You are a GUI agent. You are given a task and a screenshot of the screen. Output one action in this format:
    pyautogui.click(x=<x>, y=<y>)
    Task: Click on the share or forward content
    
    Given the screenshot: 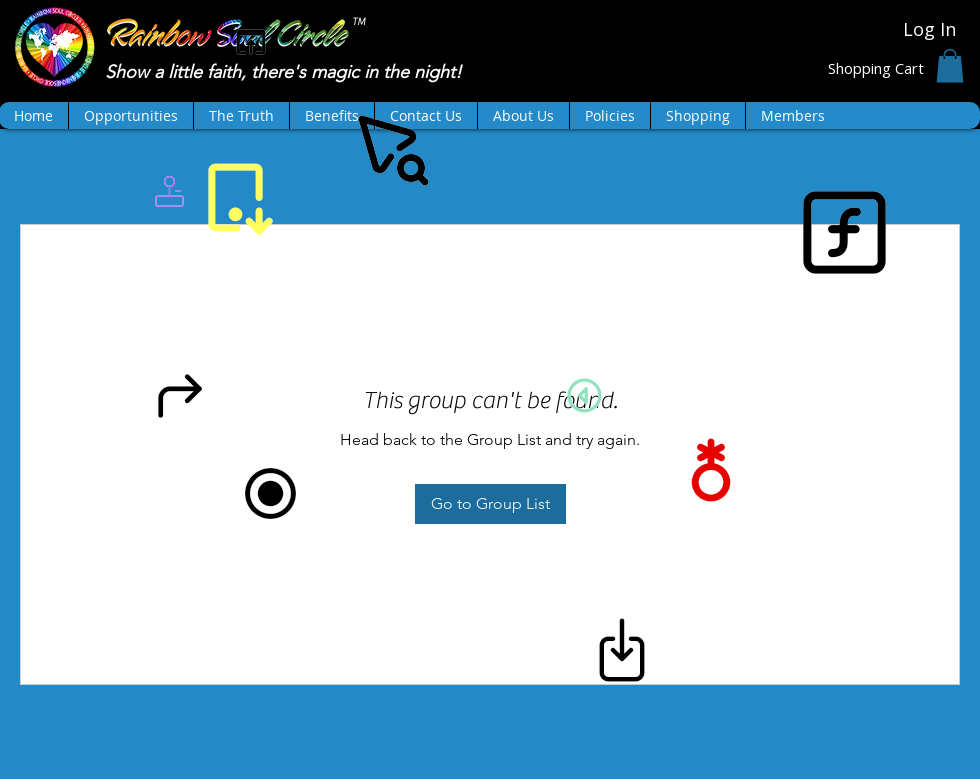 What is the action you would take?
    pyautogui.click(x=180, y=396)
    